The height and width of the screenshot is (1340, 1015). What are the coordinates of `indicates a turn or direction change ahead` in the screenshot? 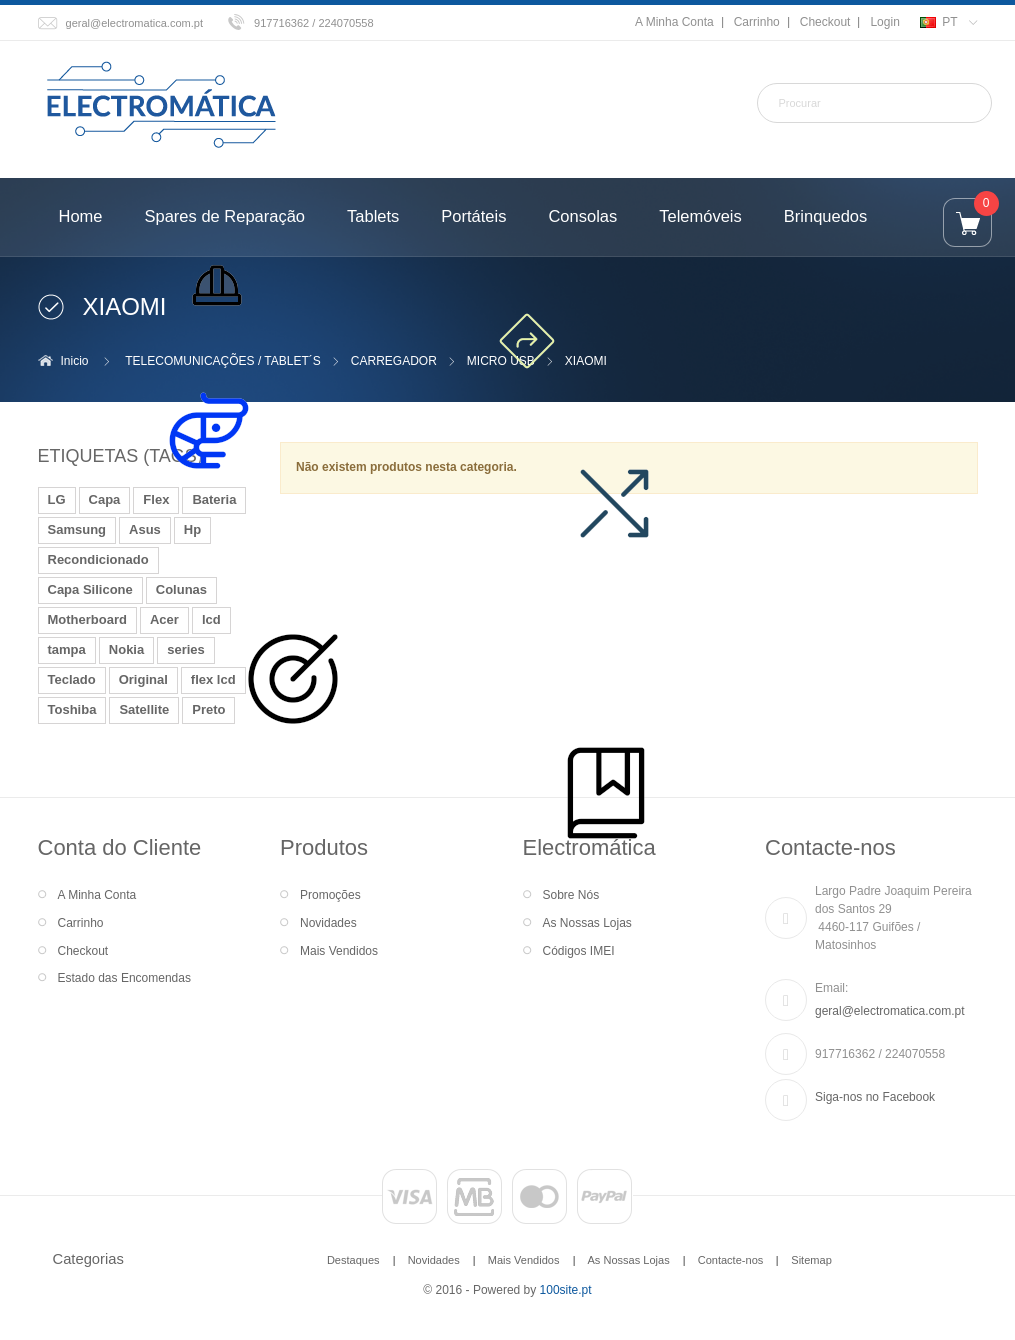 It's located at (527, 341).